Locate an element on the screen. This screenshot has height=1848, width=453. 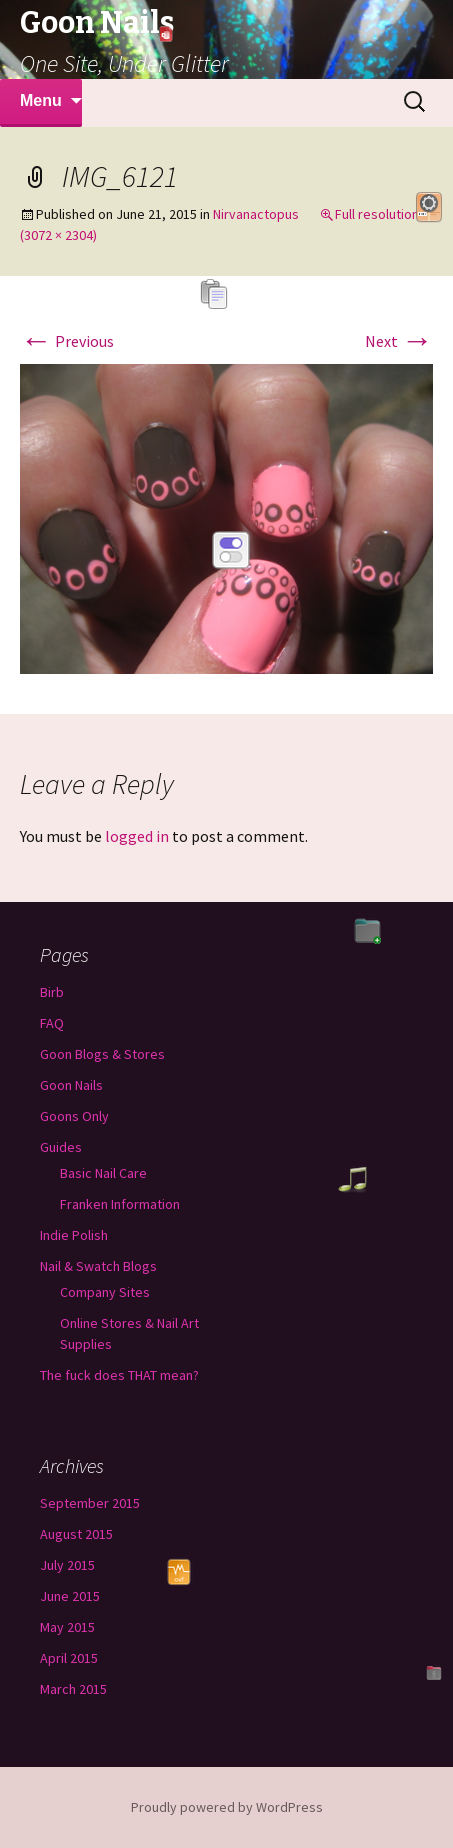
microsoft access database file is located at coordinates (166, 34).